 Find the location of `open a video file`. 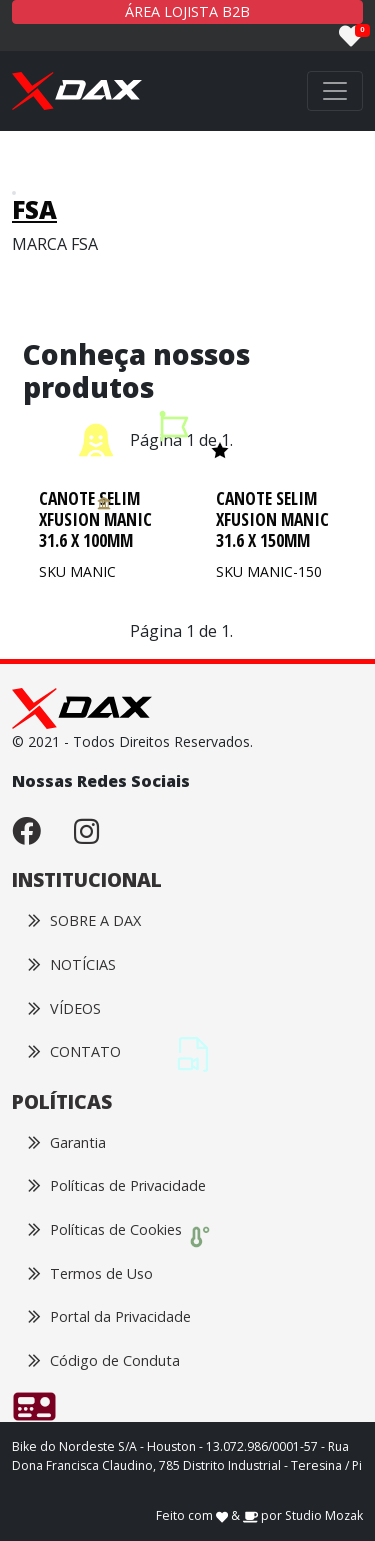

open a video file is located at coordinates (193, 1054).